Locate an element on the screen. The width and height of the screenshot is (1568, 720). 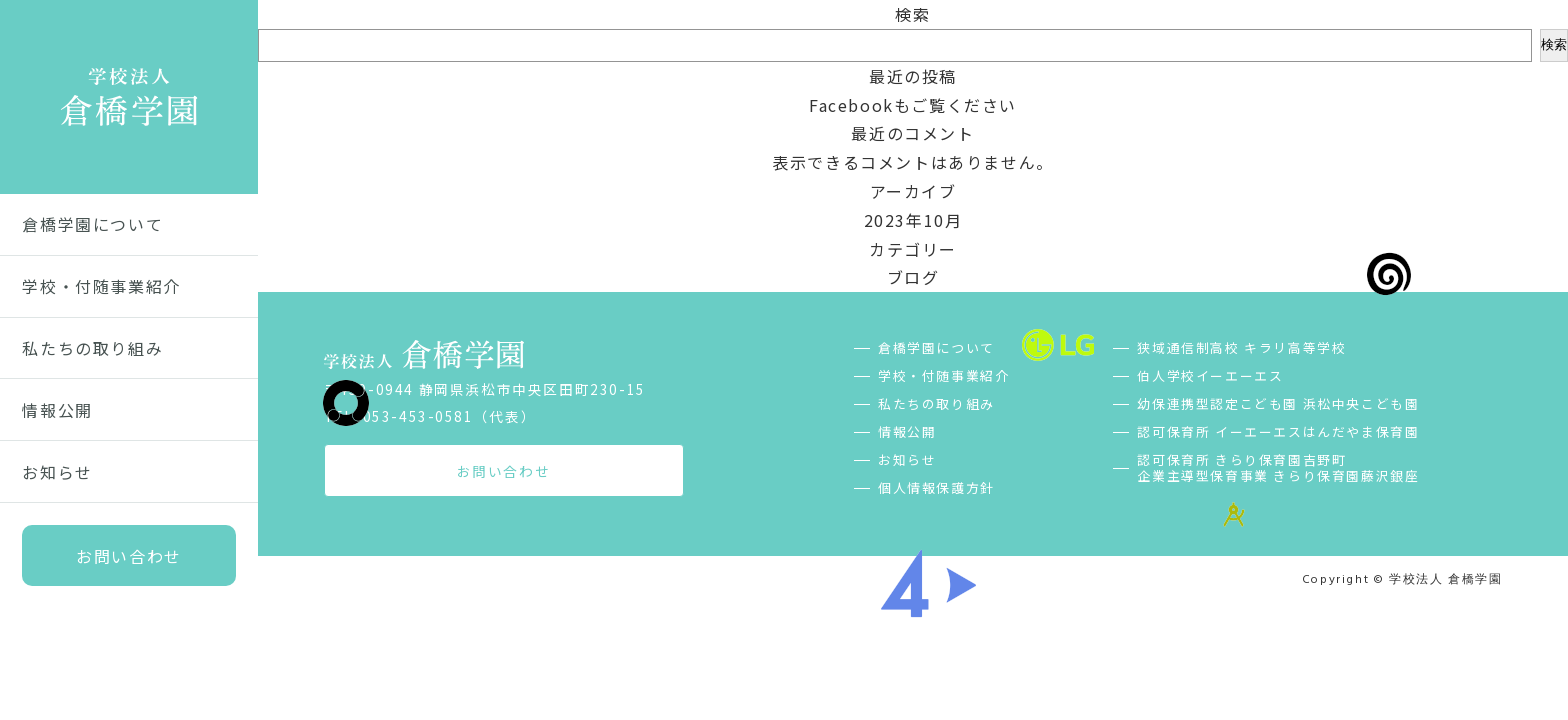
LG brand logo or product identifier is located at coordinates (1058, 345).